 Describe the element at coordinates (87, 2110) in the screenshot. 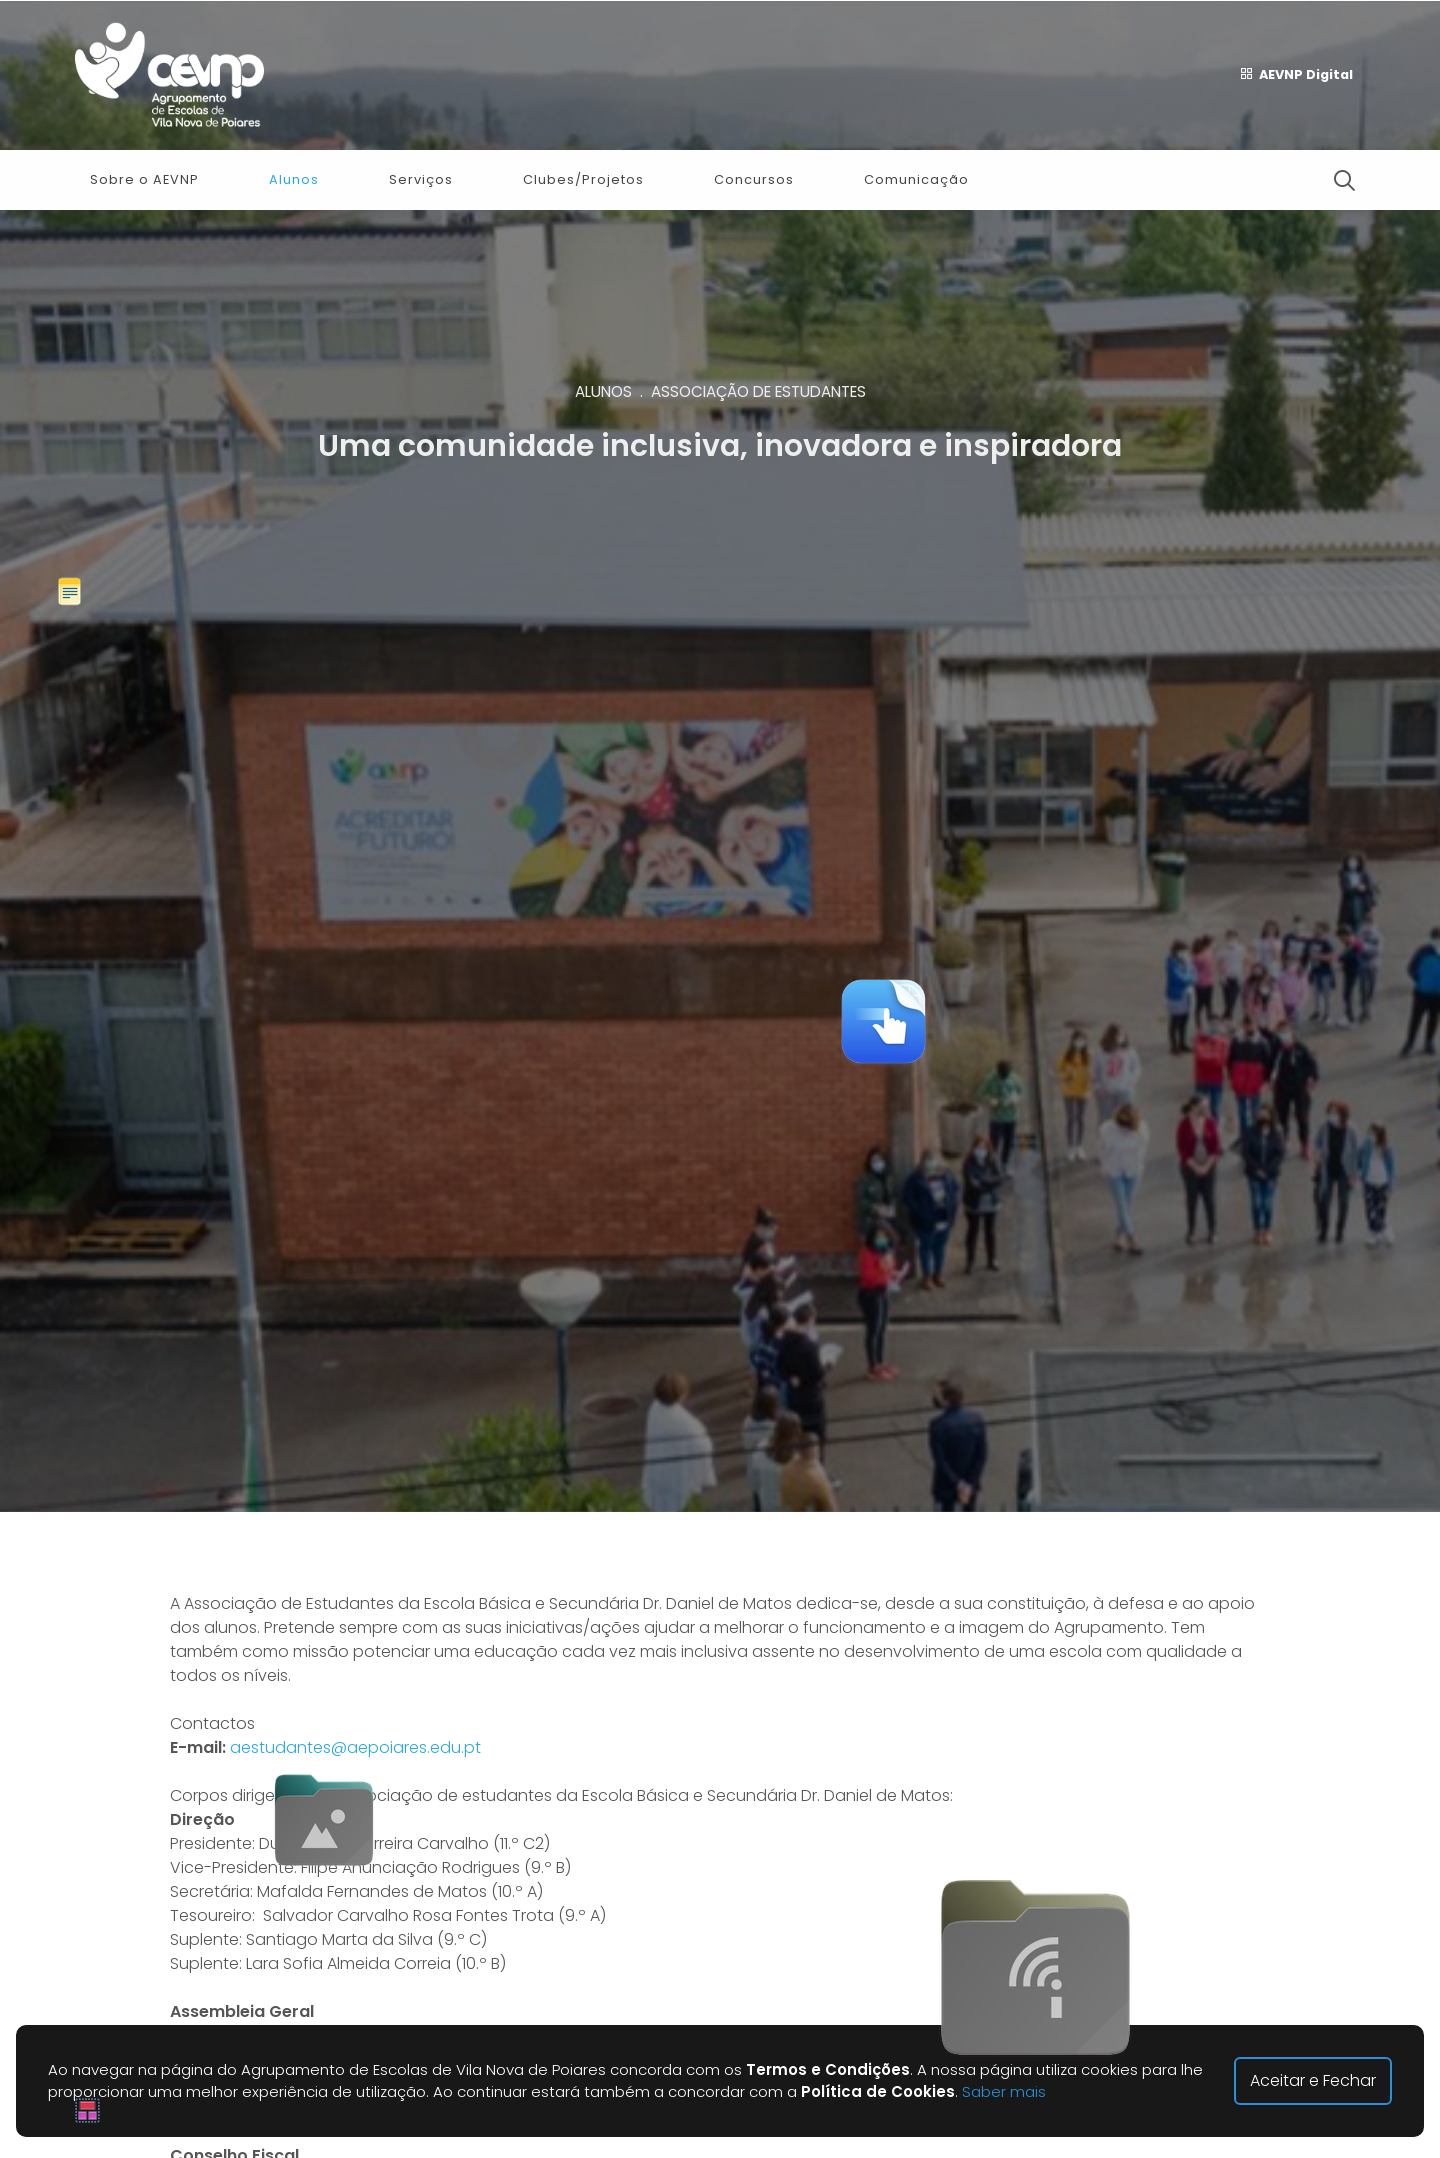

I see `select all items in the current view` at that location.